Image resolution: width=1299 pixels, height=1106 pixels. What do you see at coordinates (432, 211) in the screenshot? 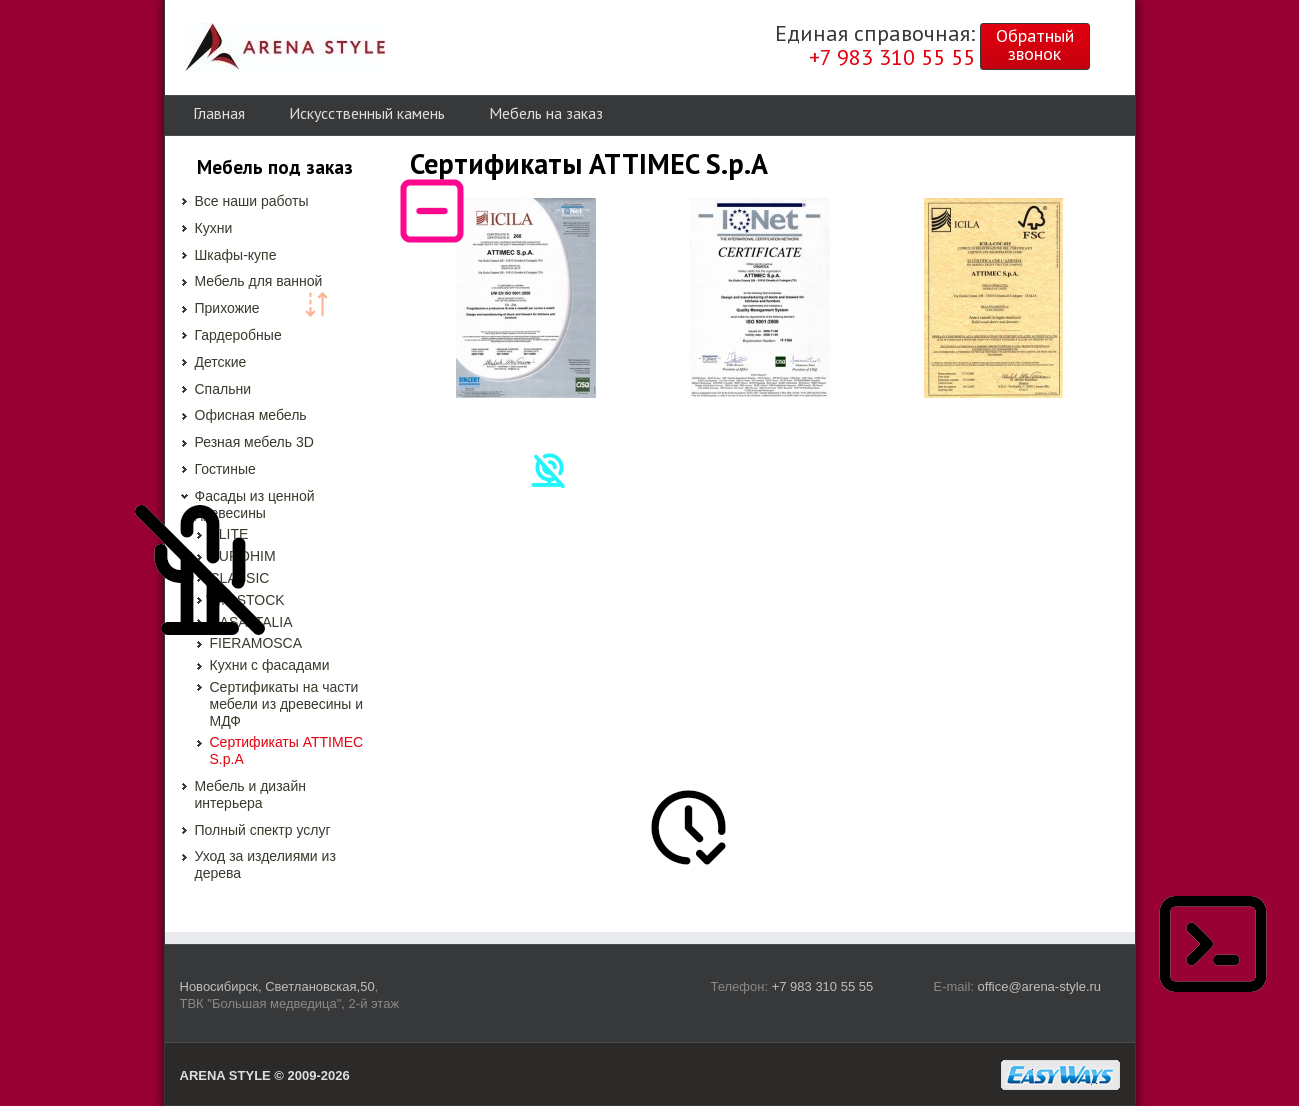
I see `remove an item from a list or selection` at bounding box center [432, 211].